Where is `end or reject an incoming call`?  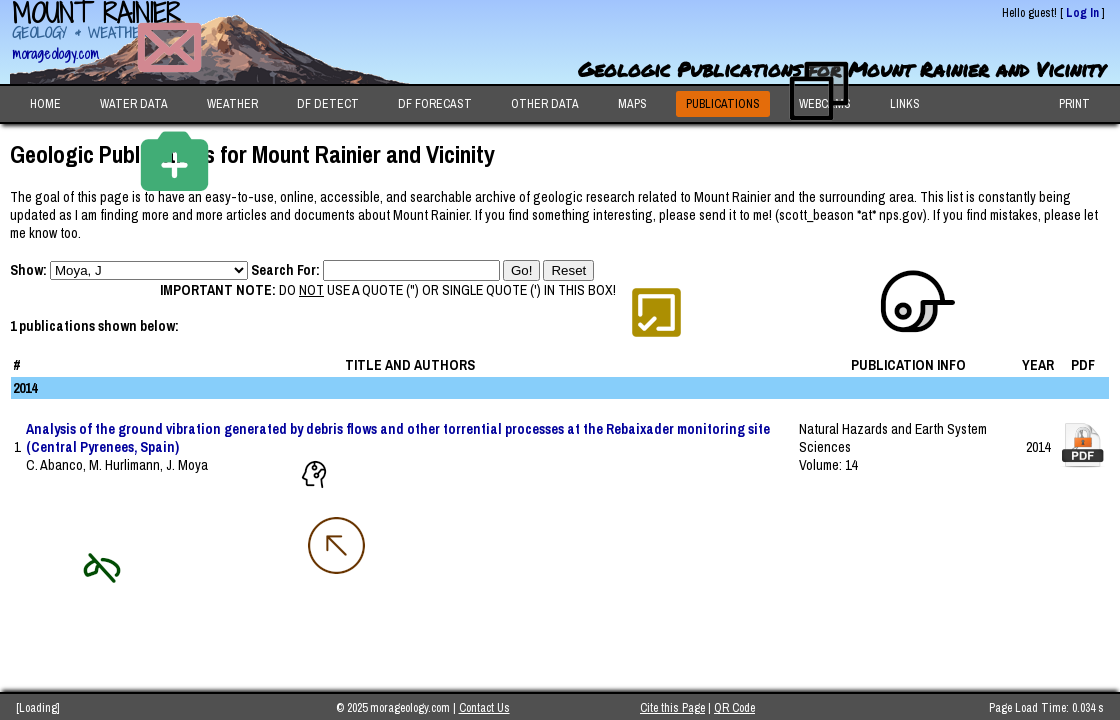
end or reject an incoming call is located at coordinates (102, 568).